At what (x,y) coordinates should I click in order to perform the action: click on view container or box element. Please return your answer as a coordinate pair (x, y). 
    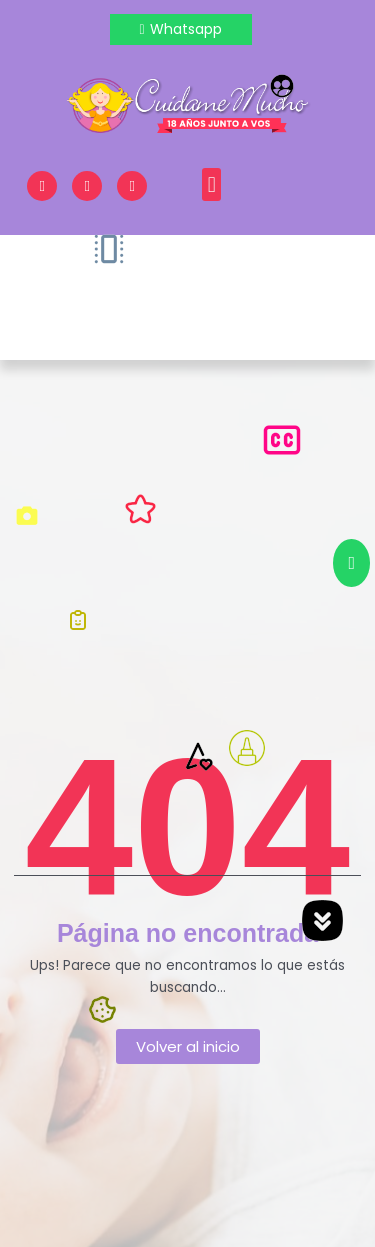
    Looking at the image, I should click on (109, 249).